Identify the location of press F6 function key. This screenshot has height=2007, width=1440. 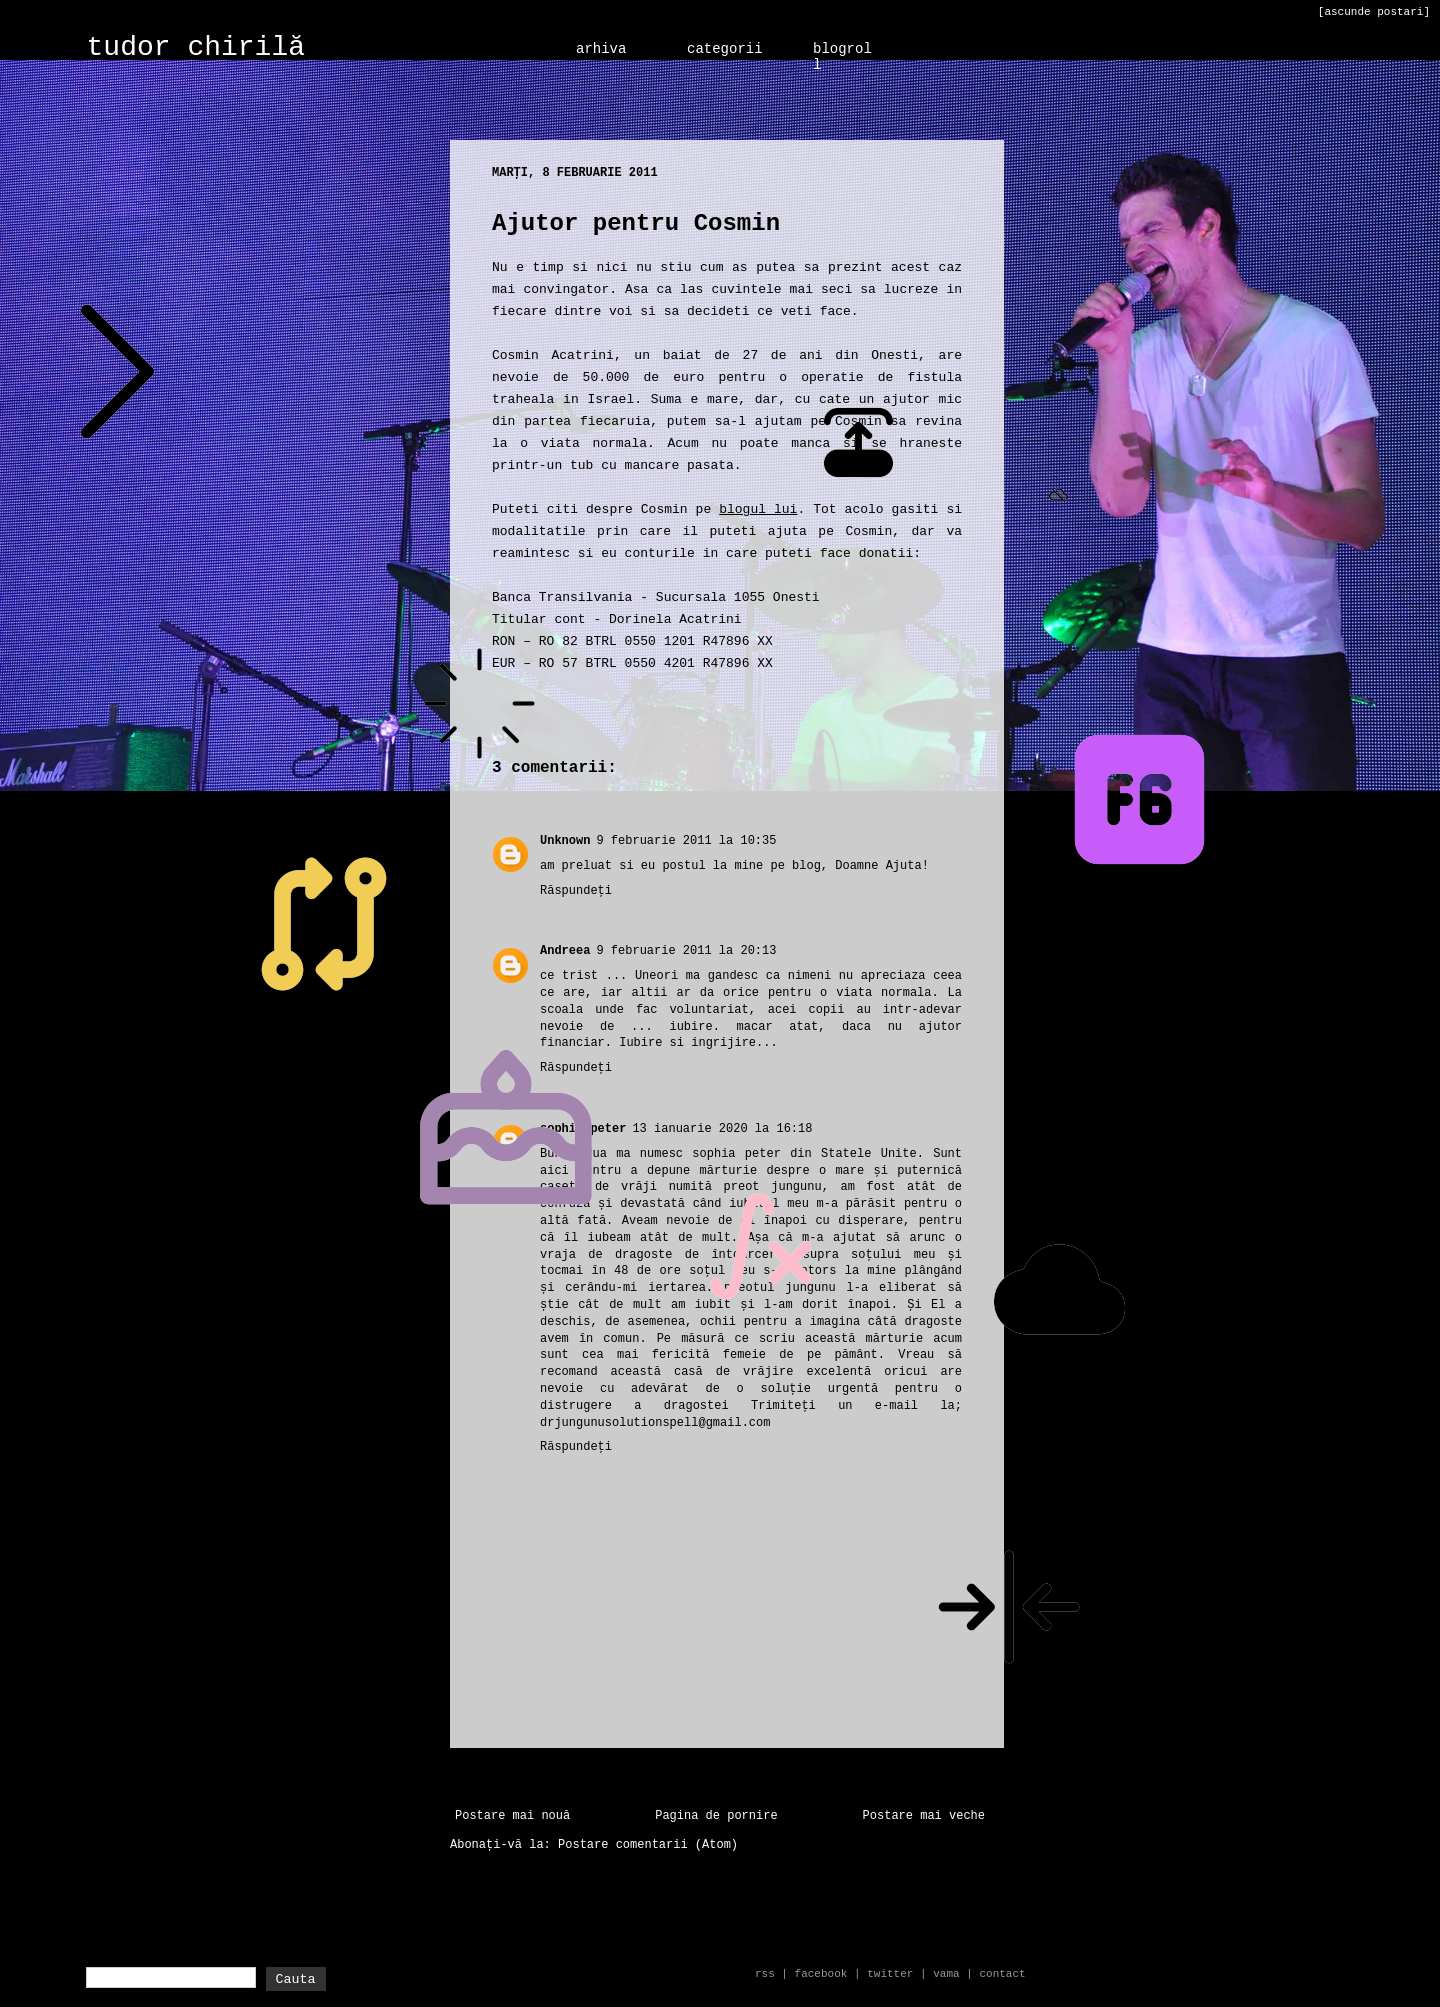
(1139, 799).